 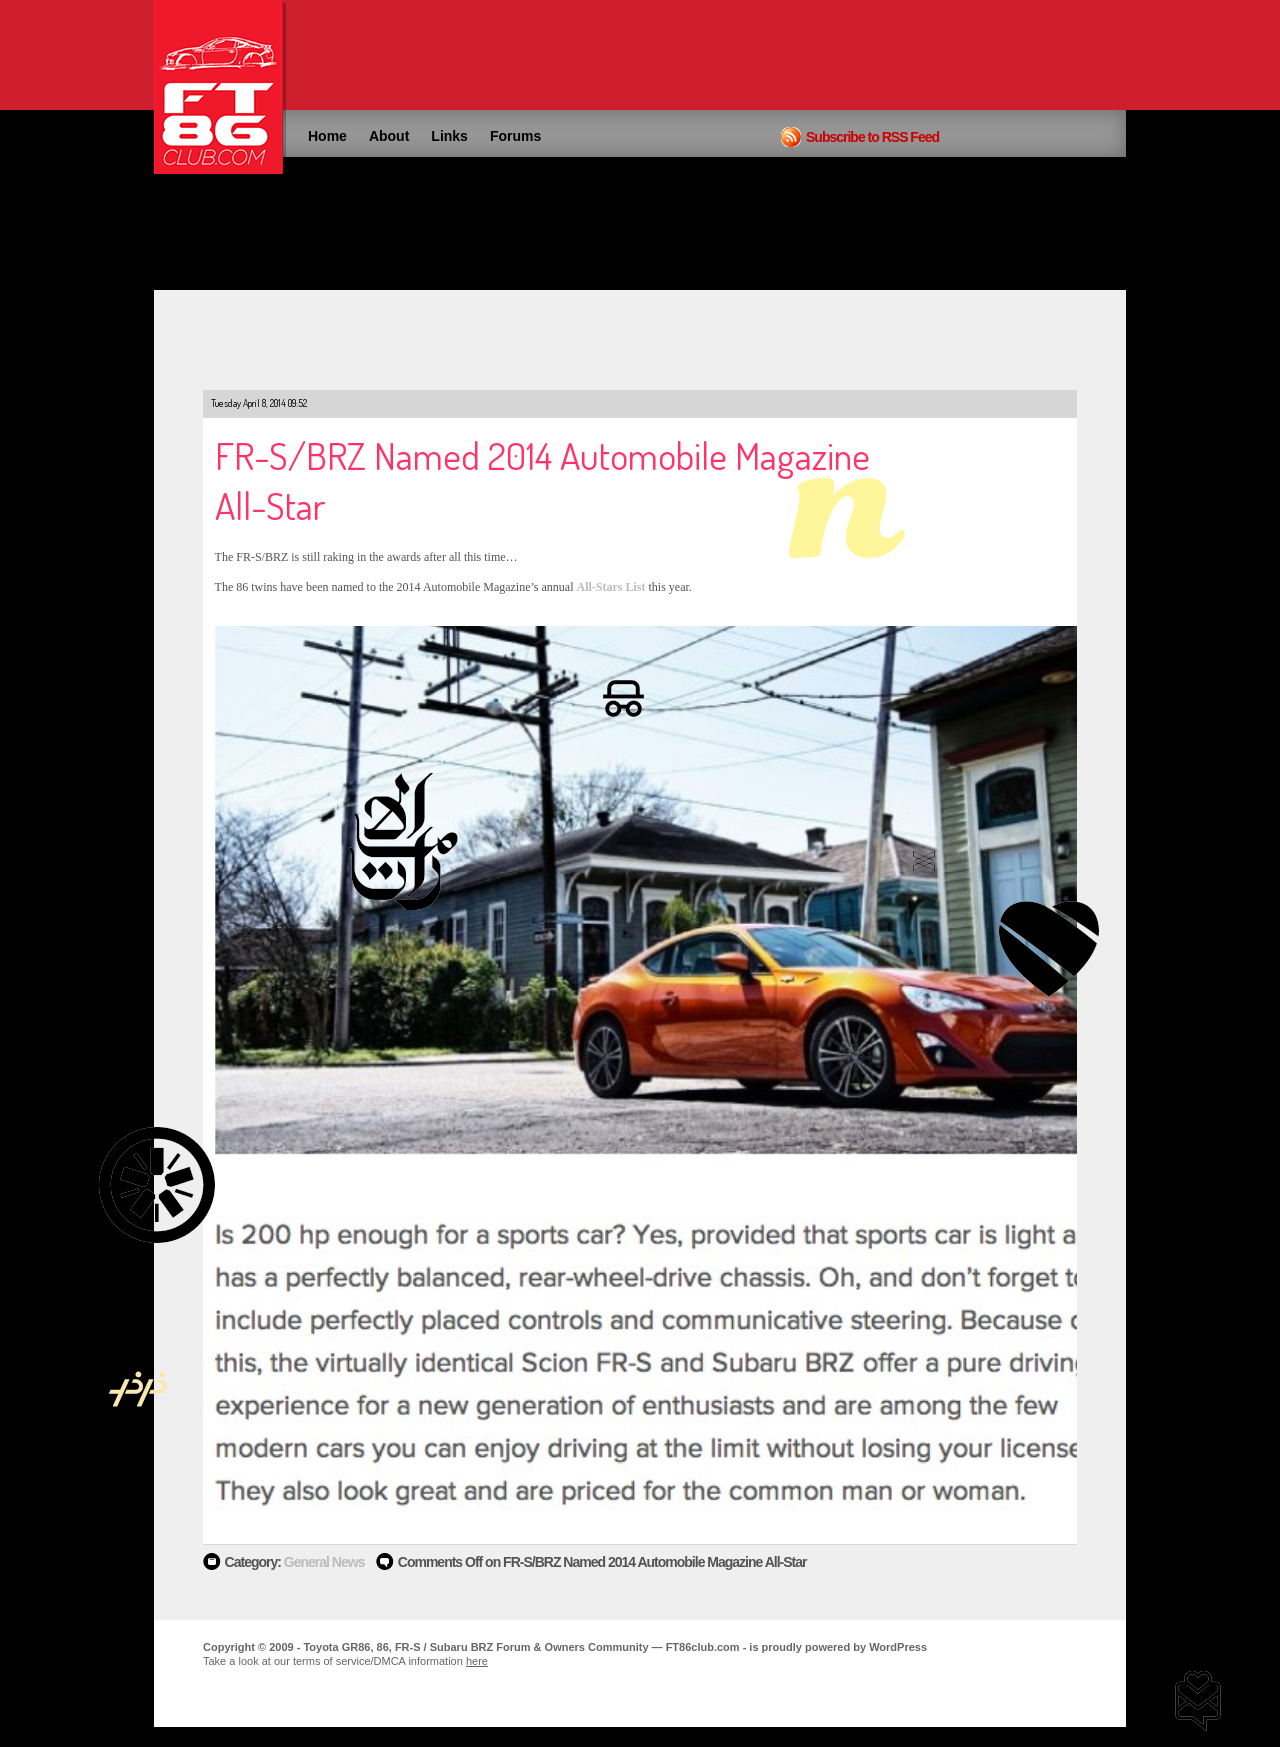 I want to click on PaddlePaddle deep learning framework logo, so click(x=138, y=1389).